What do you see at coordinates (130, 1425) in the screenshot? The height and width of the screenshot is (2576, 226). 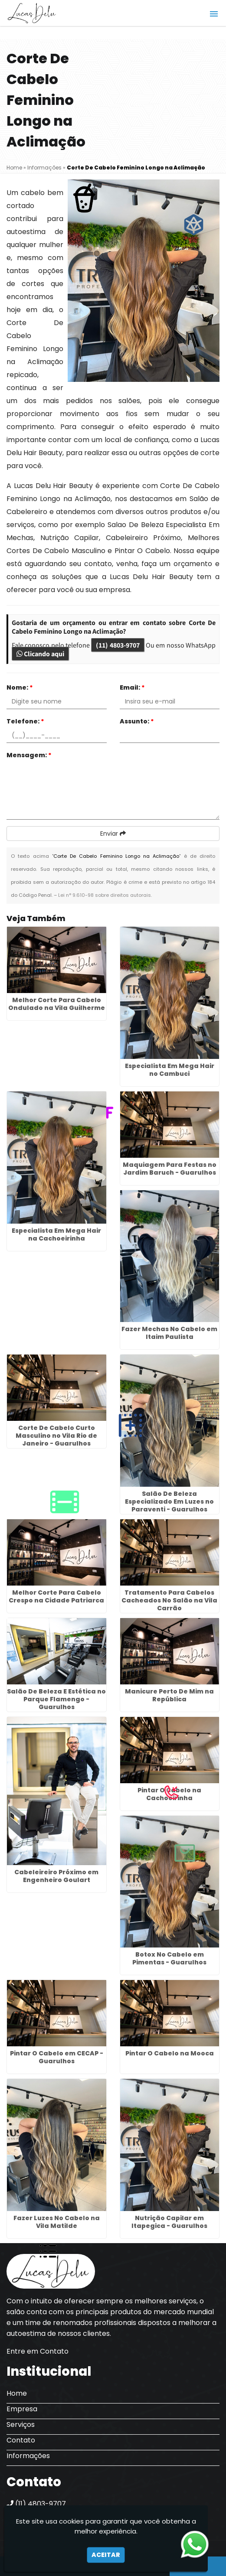 I see `add a left border to selected element` at bounding box center [130, 1425].